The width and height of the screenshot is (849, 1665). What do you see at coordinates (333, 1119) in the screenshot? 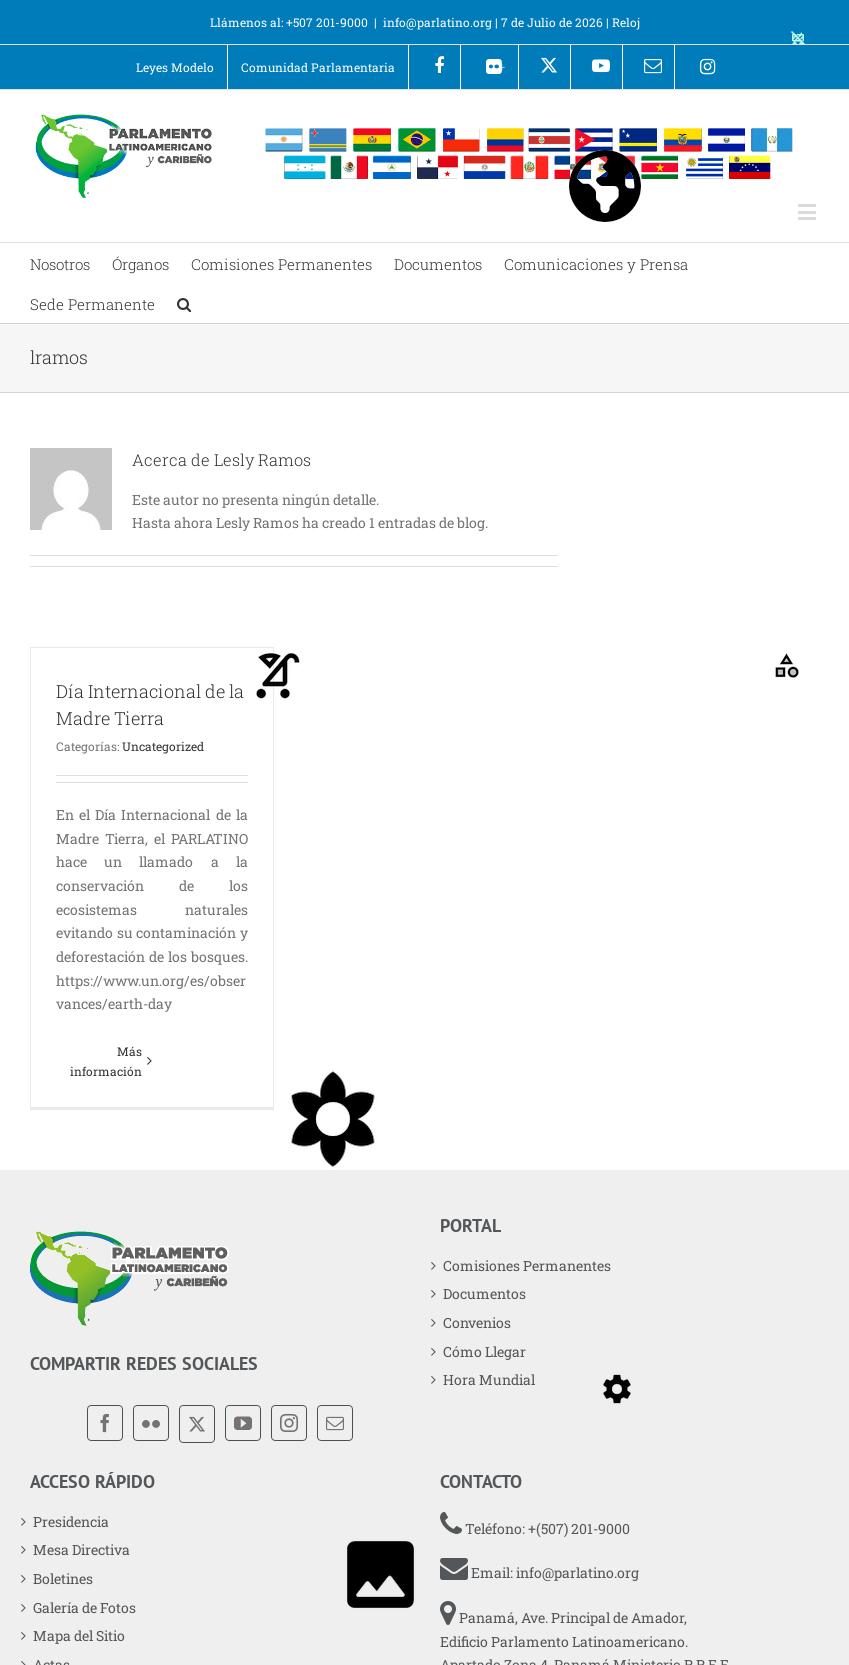
I see `apply a vintage or retro photo filter` at bounding box center [333, 1119].